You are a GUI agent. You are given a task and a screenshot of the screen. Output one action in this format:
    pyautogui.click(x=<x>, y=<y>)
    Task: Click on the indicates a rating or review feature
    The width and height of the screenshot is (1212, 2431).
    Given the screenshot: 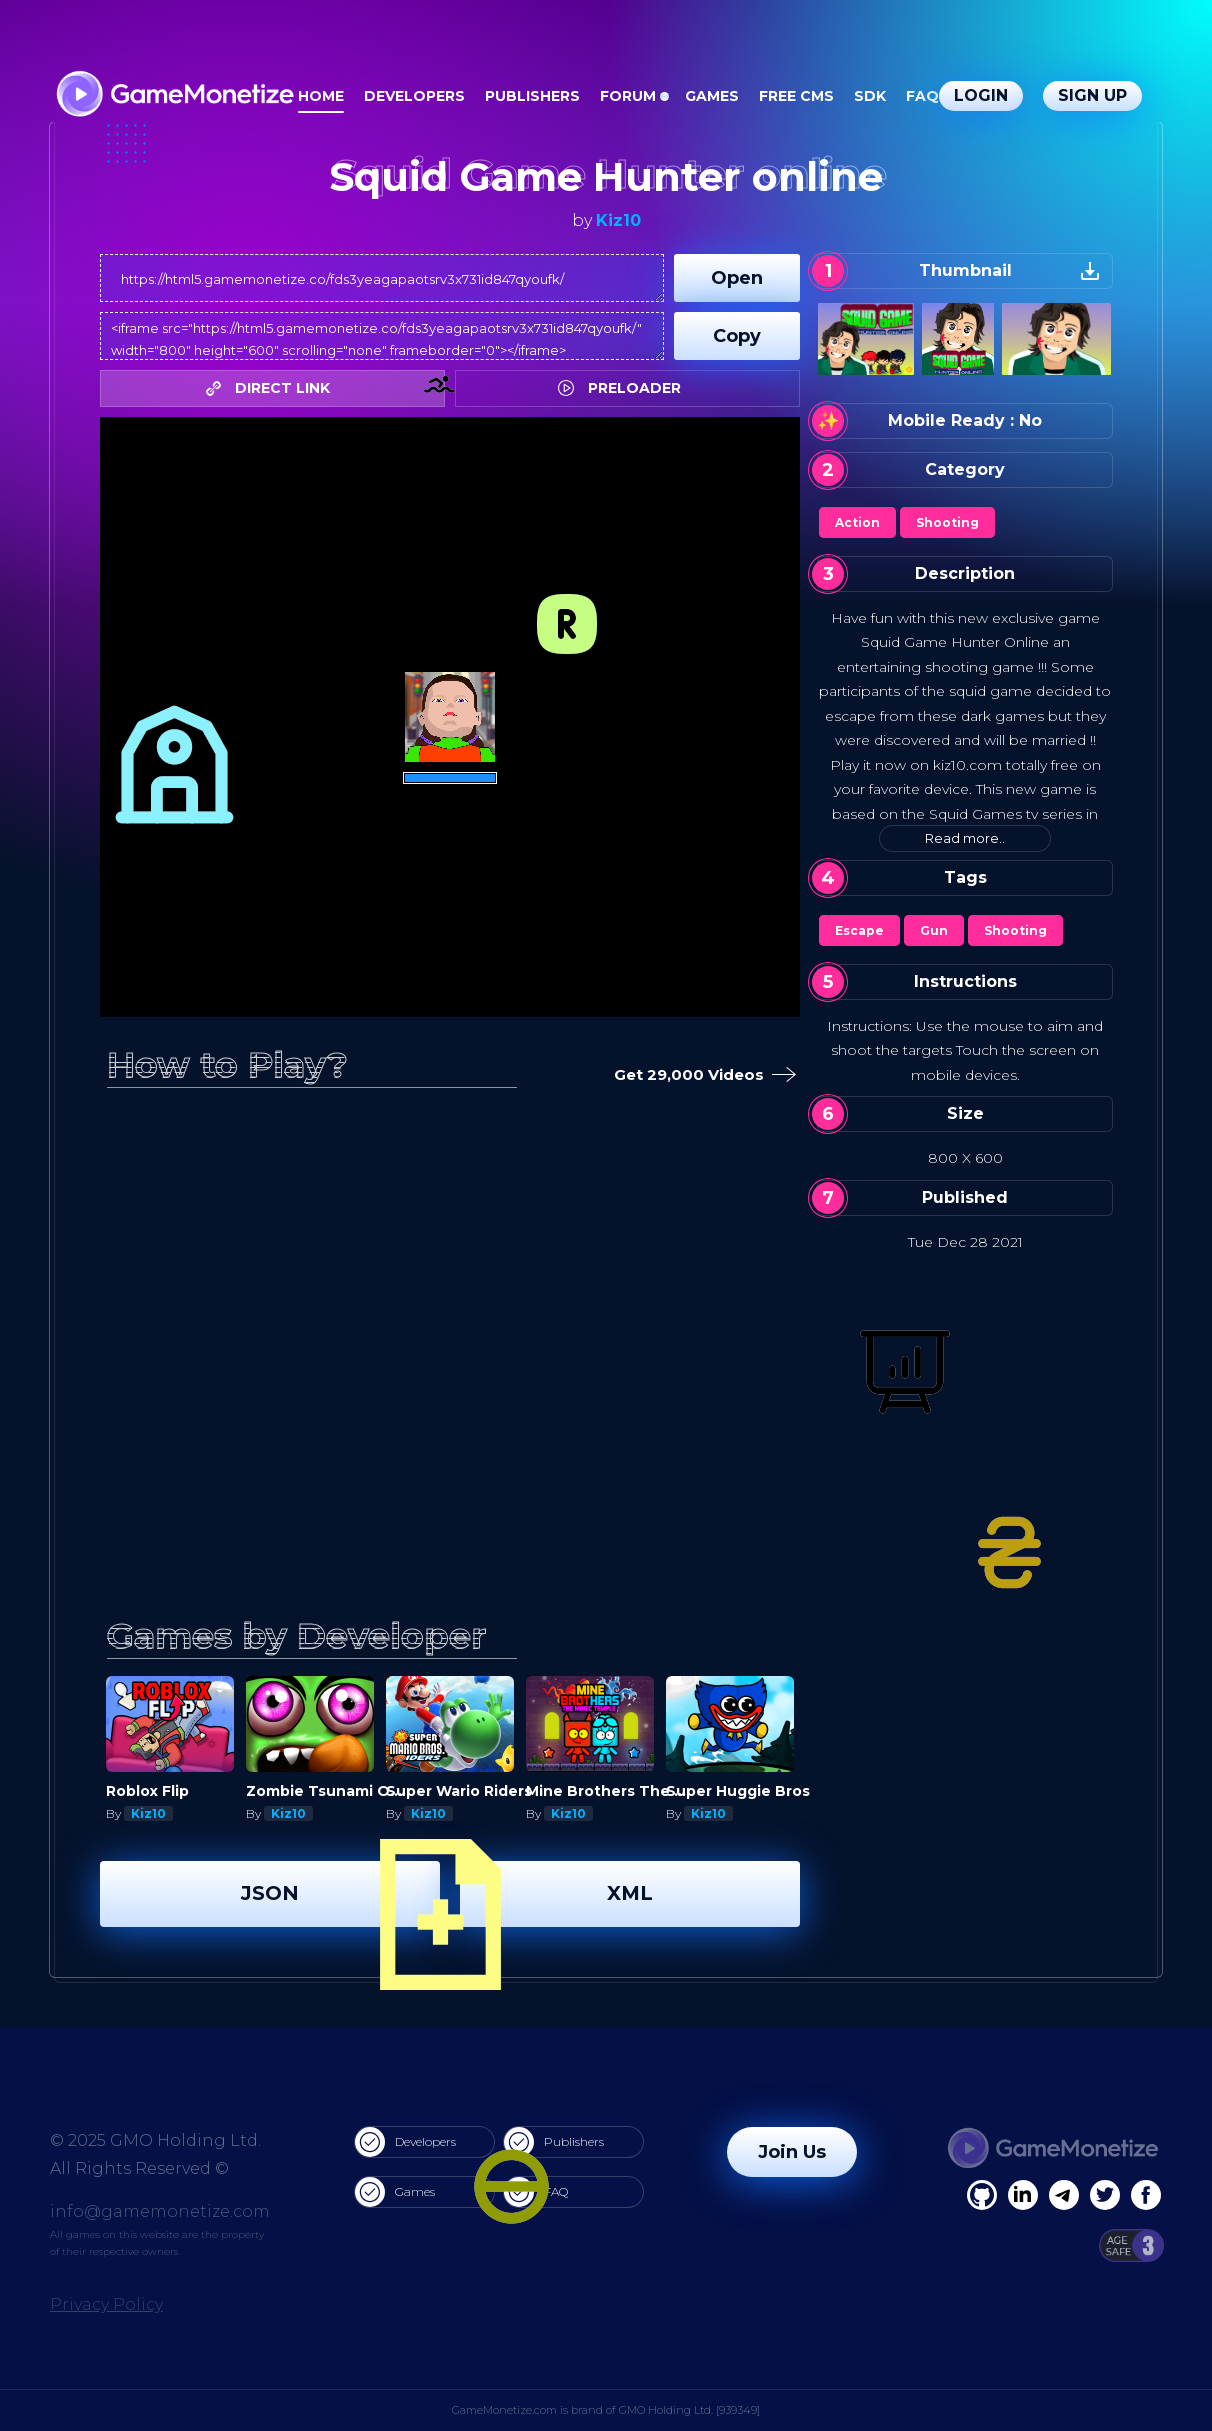 What is the action you would take?
    pyautogui.click(x=567, y=624)
    